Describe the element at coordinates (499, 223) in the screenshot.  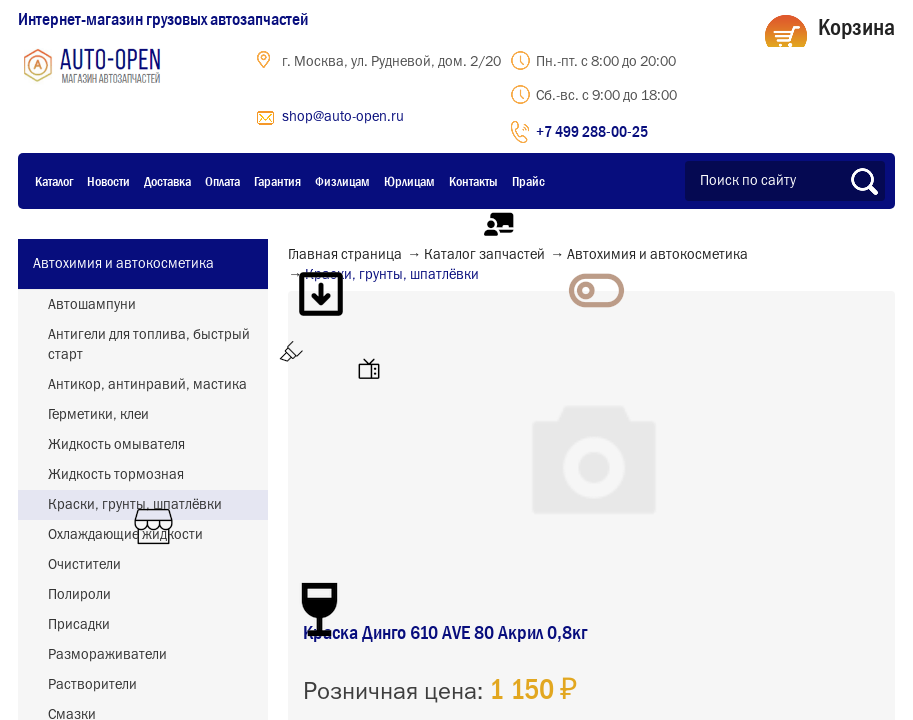
I see `access teaching or presentation tools` at that location.